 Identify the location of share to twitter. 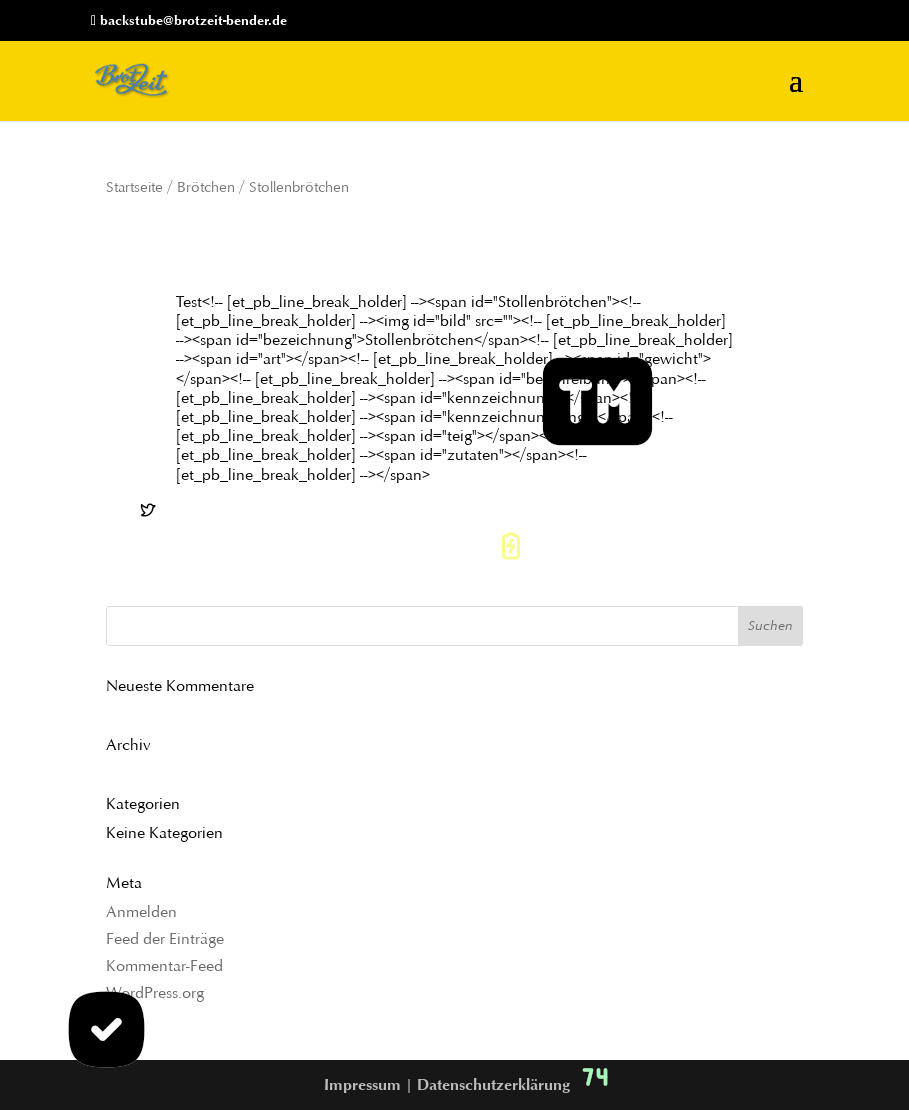
(147, 509).